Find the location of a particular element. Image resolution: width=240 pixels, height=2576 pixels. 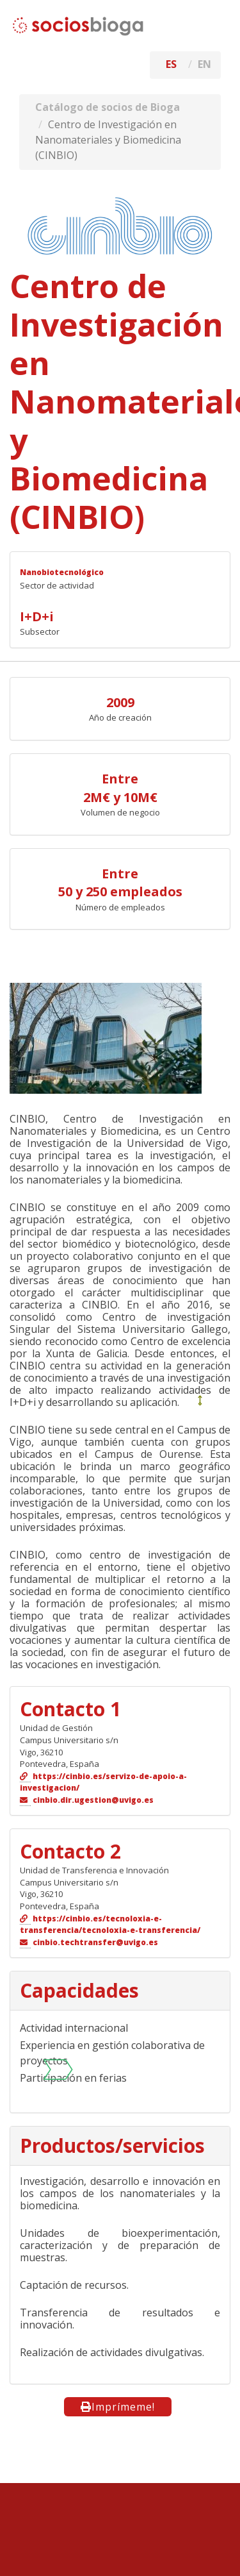

move item up in priority or order is located at coordinates (200, 1400).